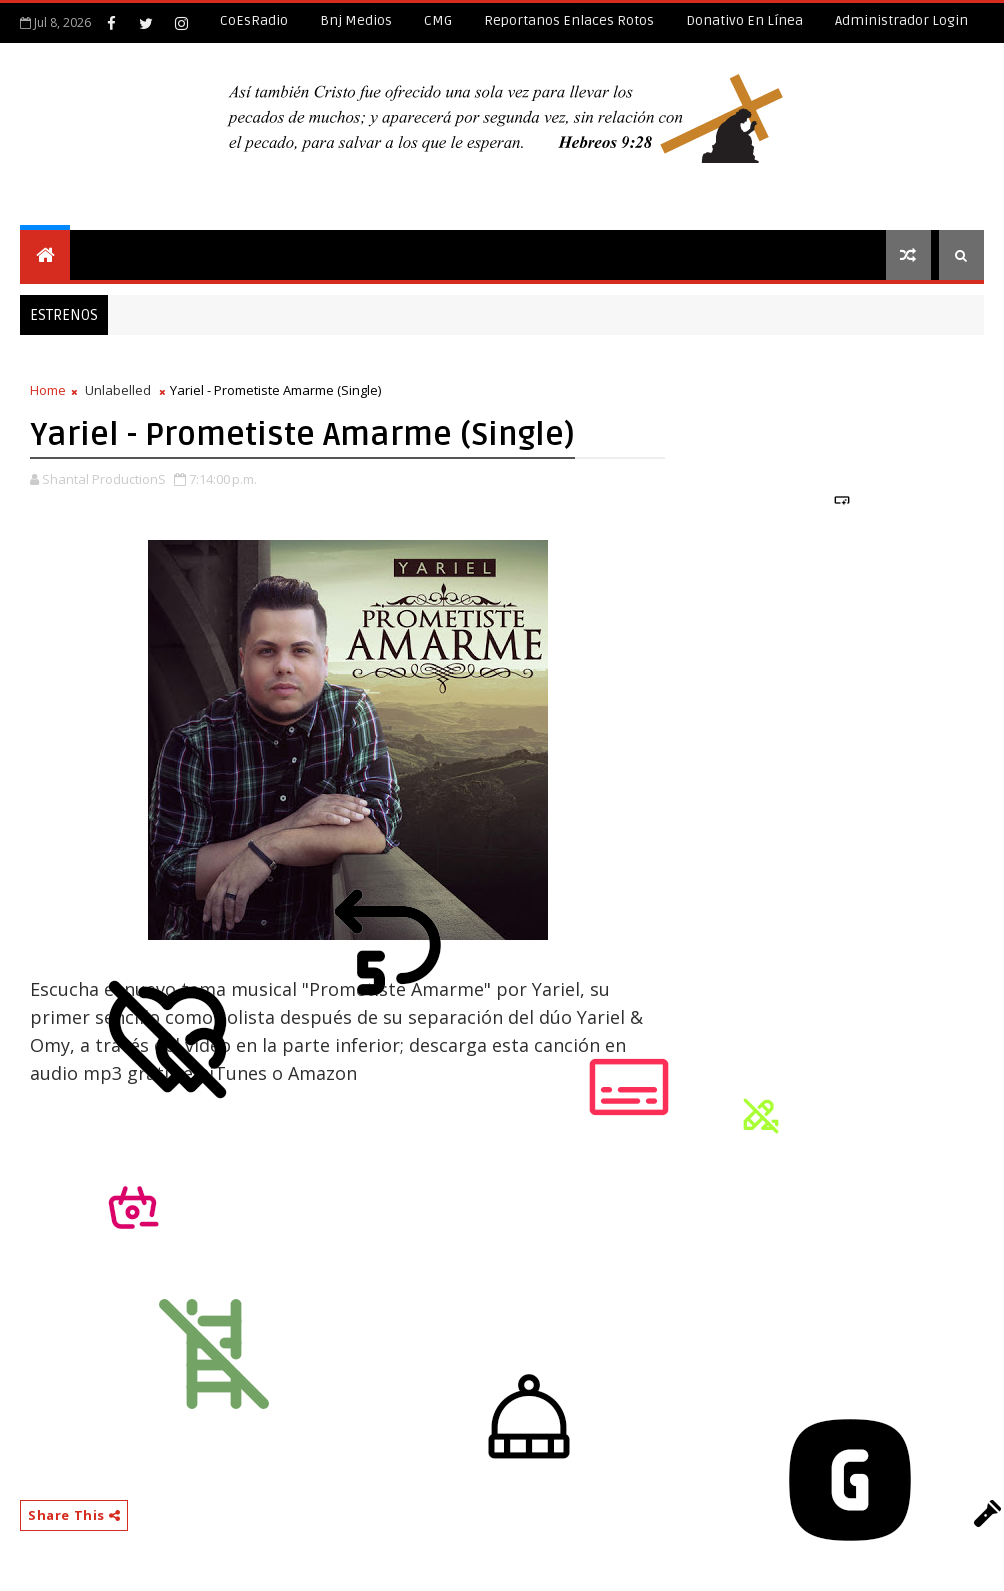 This screenshot has height=1591, width=1004. Describe the element at coordinates (132, 1207) in the screenshot. I see `remove item from basket` at that location.